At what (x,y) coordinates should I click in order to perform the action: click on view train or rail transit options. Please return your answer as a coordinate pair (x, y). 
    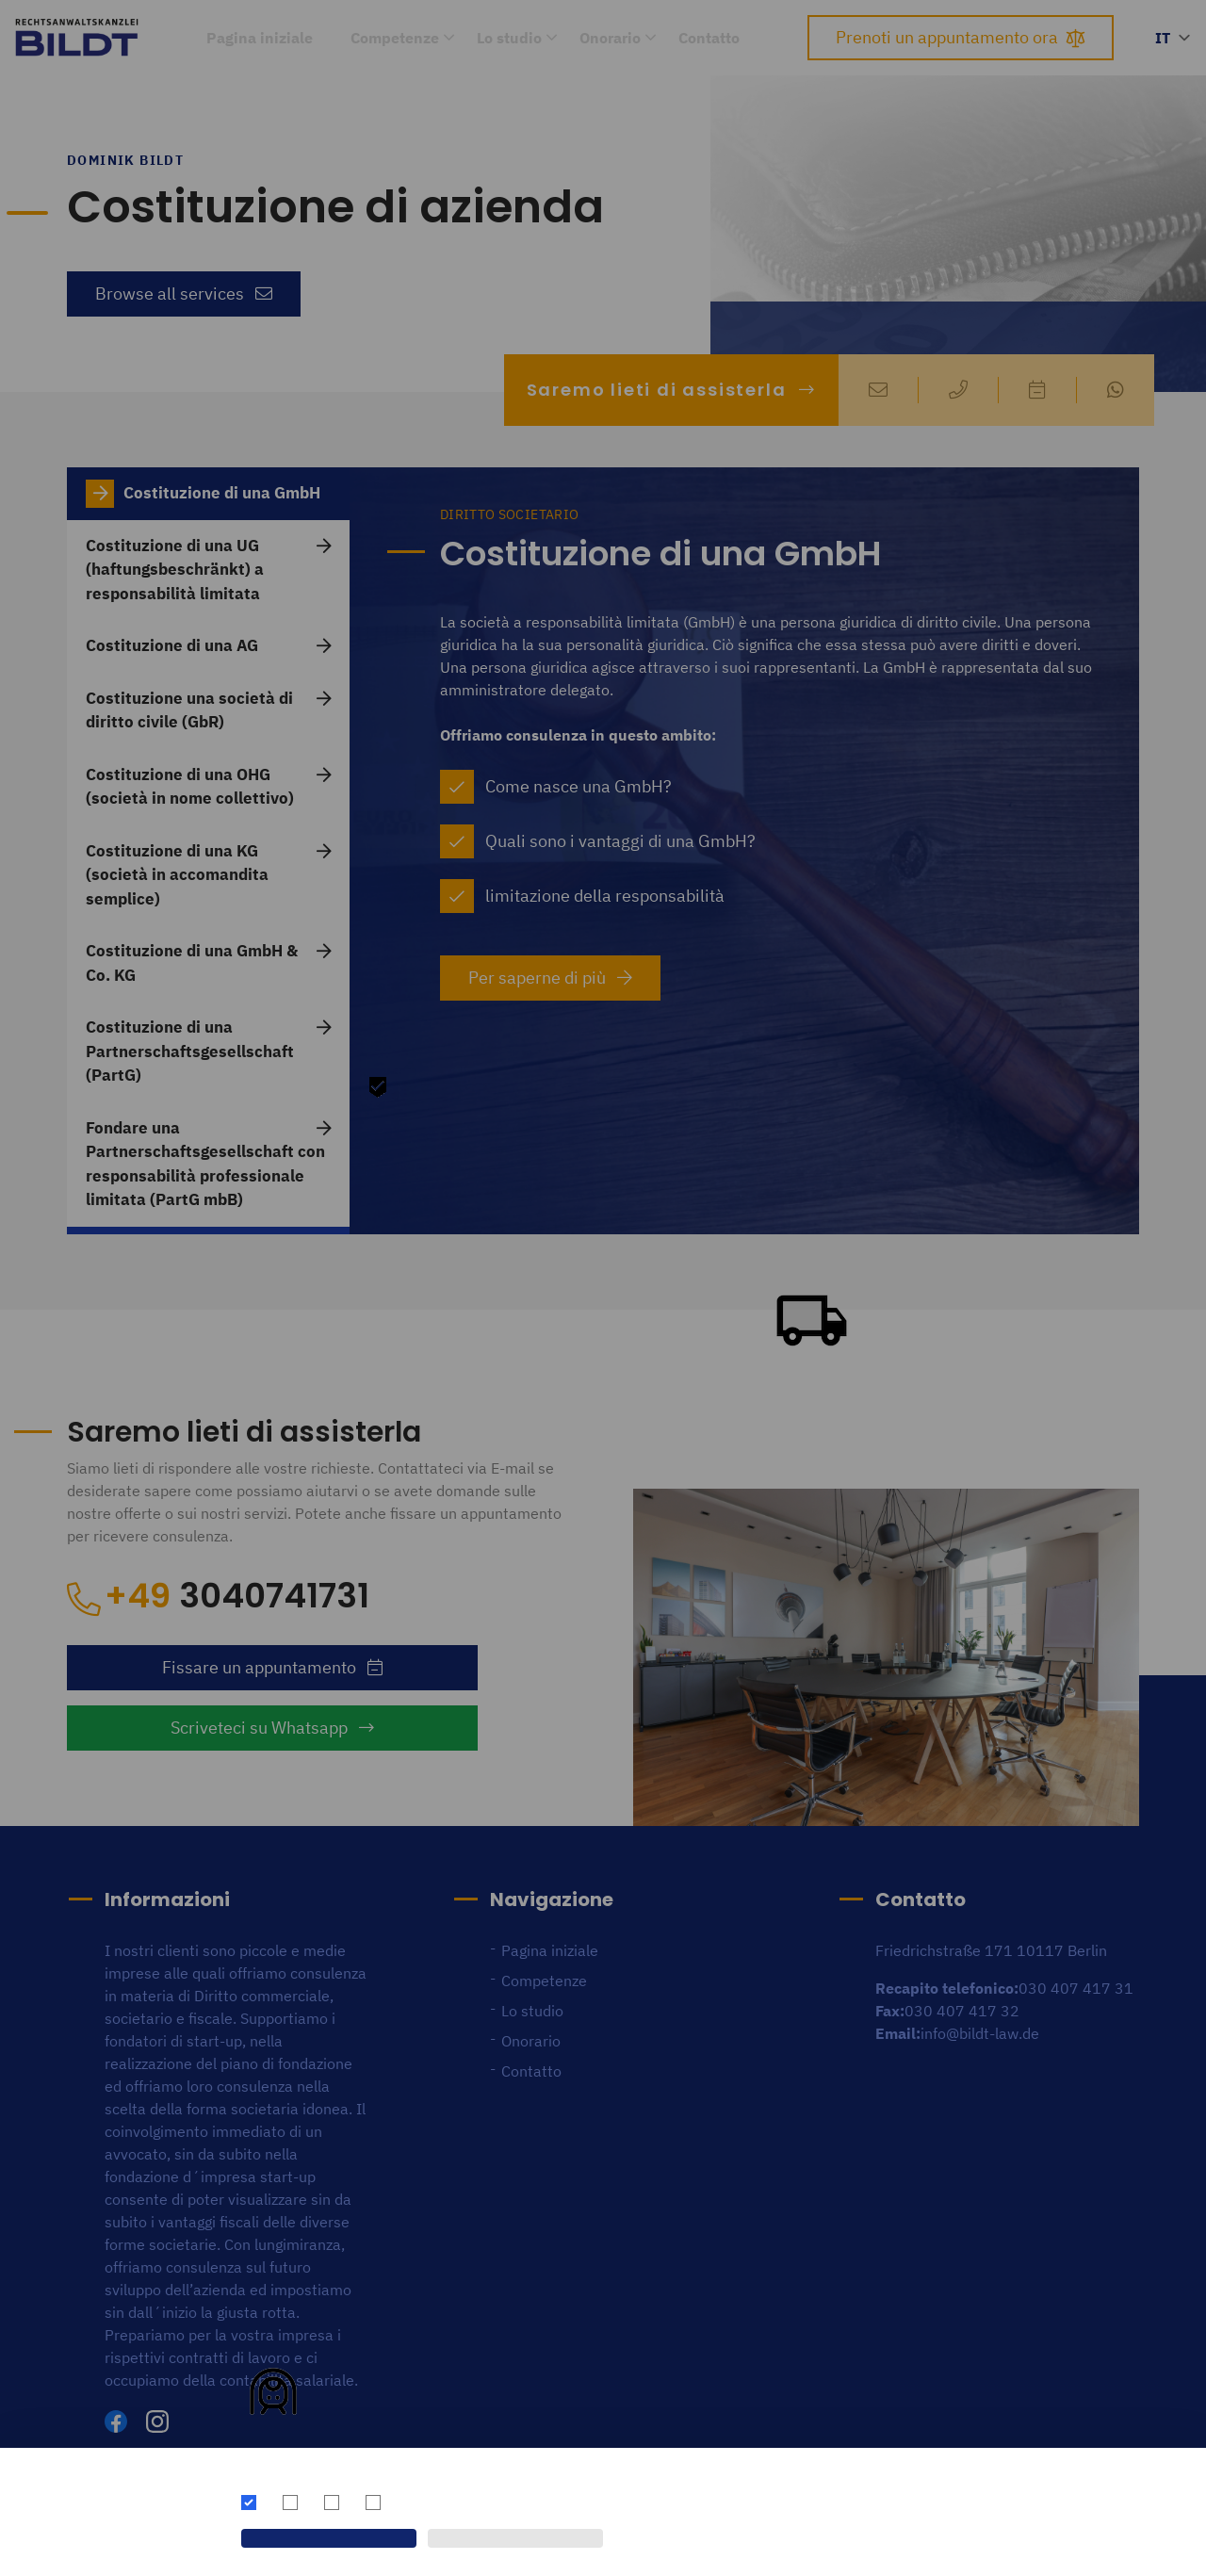
    Looking at the image, I should click on (273, 2391).